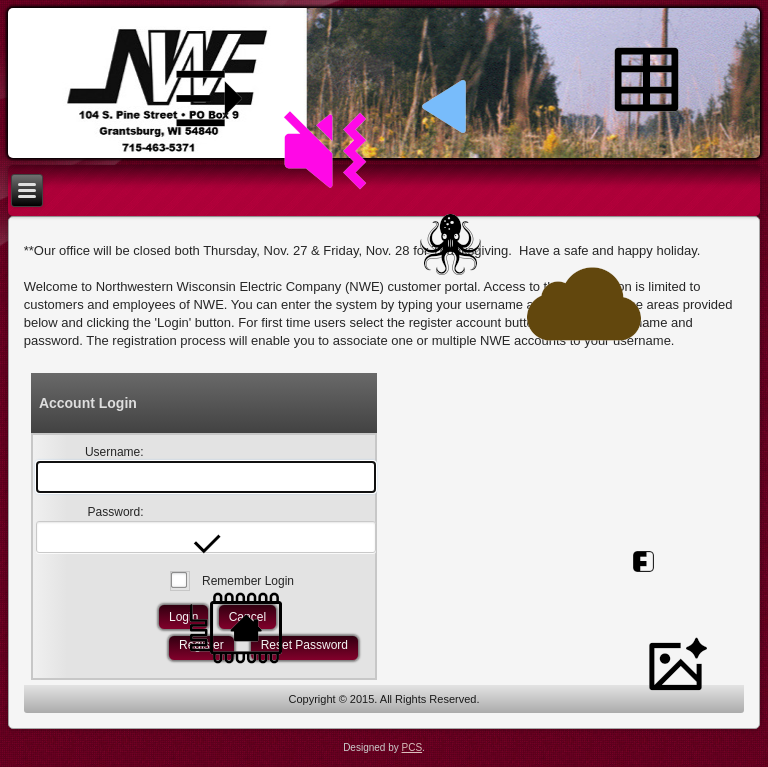 This screenshot has width=768, height=767. I want to click on play media in reverse, so click(448, 106).